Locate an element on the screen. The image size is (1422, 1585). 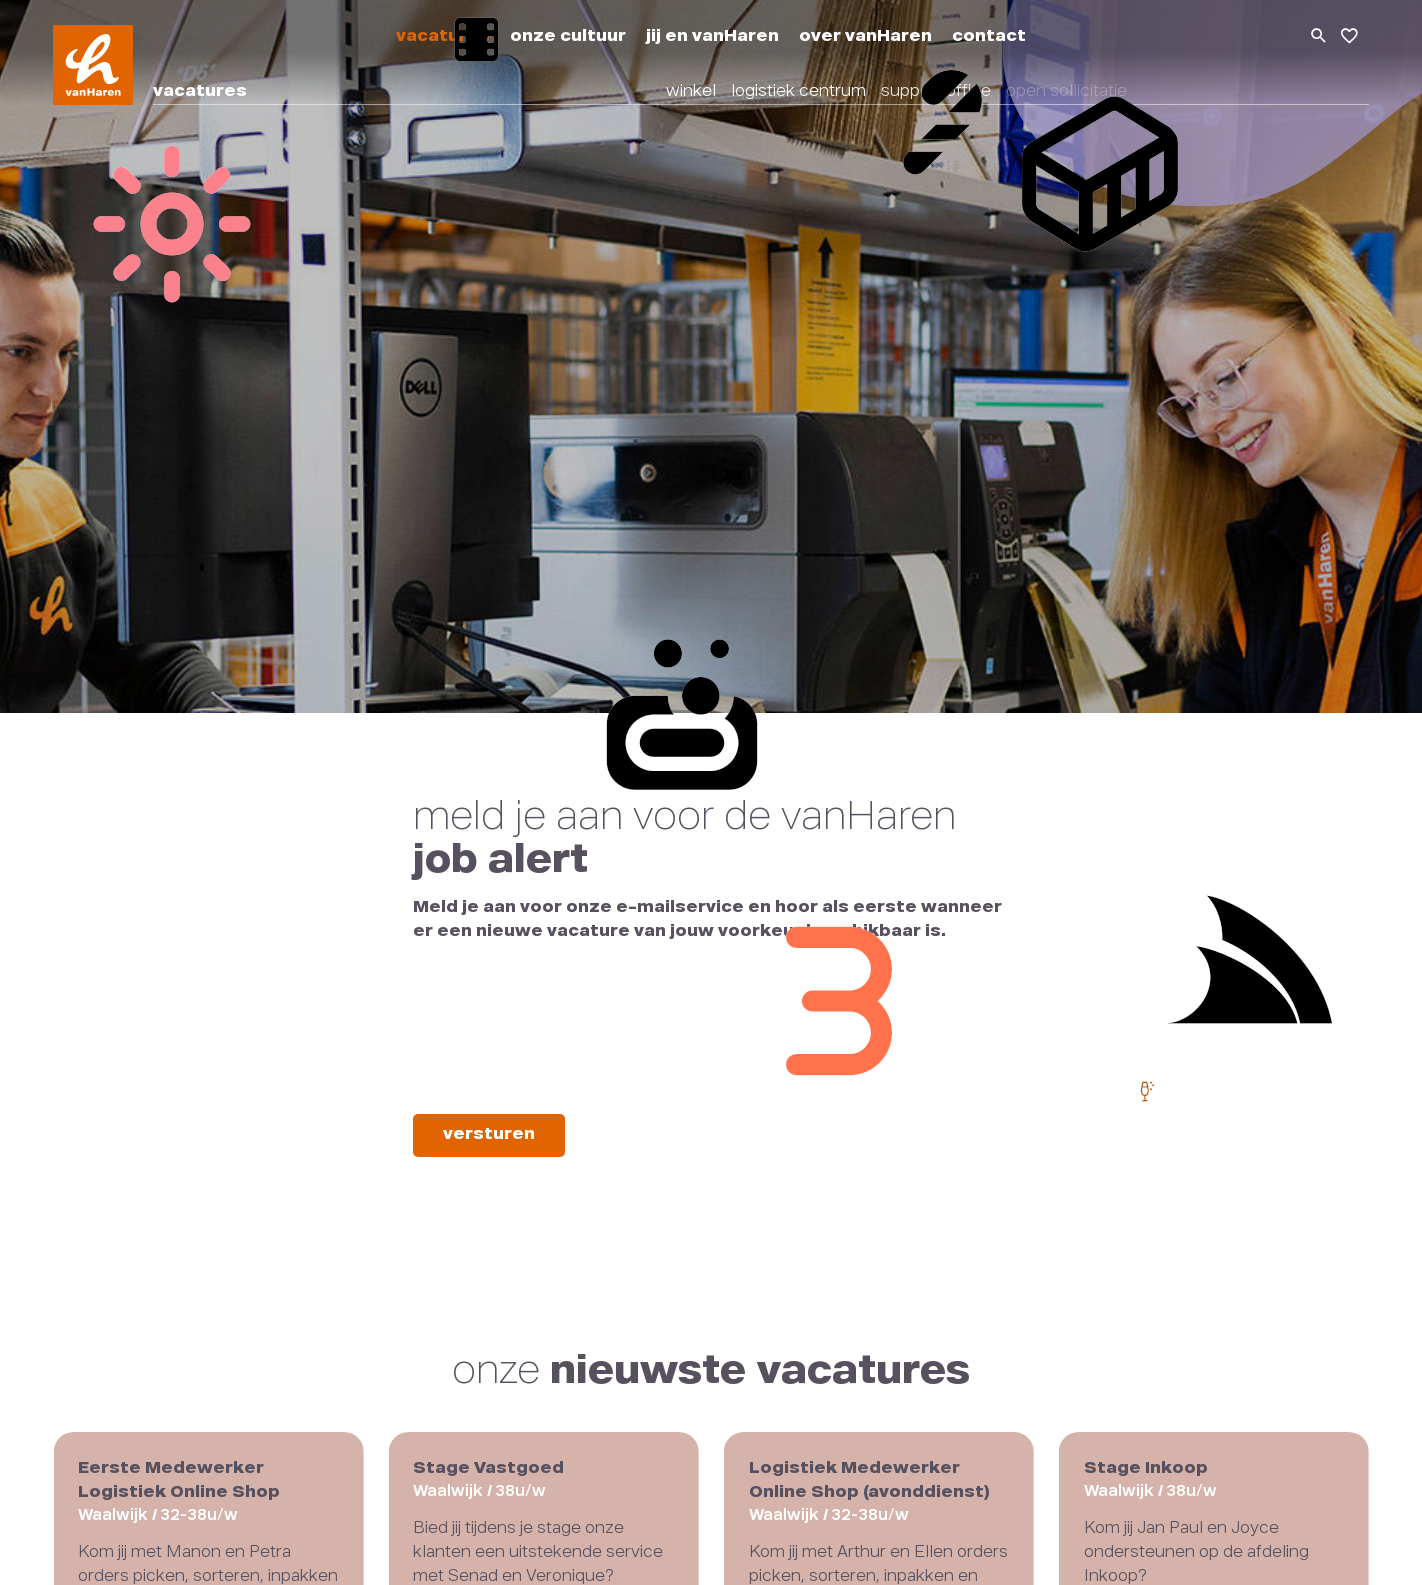
access video or movie content is located at coordinates (476, 39).